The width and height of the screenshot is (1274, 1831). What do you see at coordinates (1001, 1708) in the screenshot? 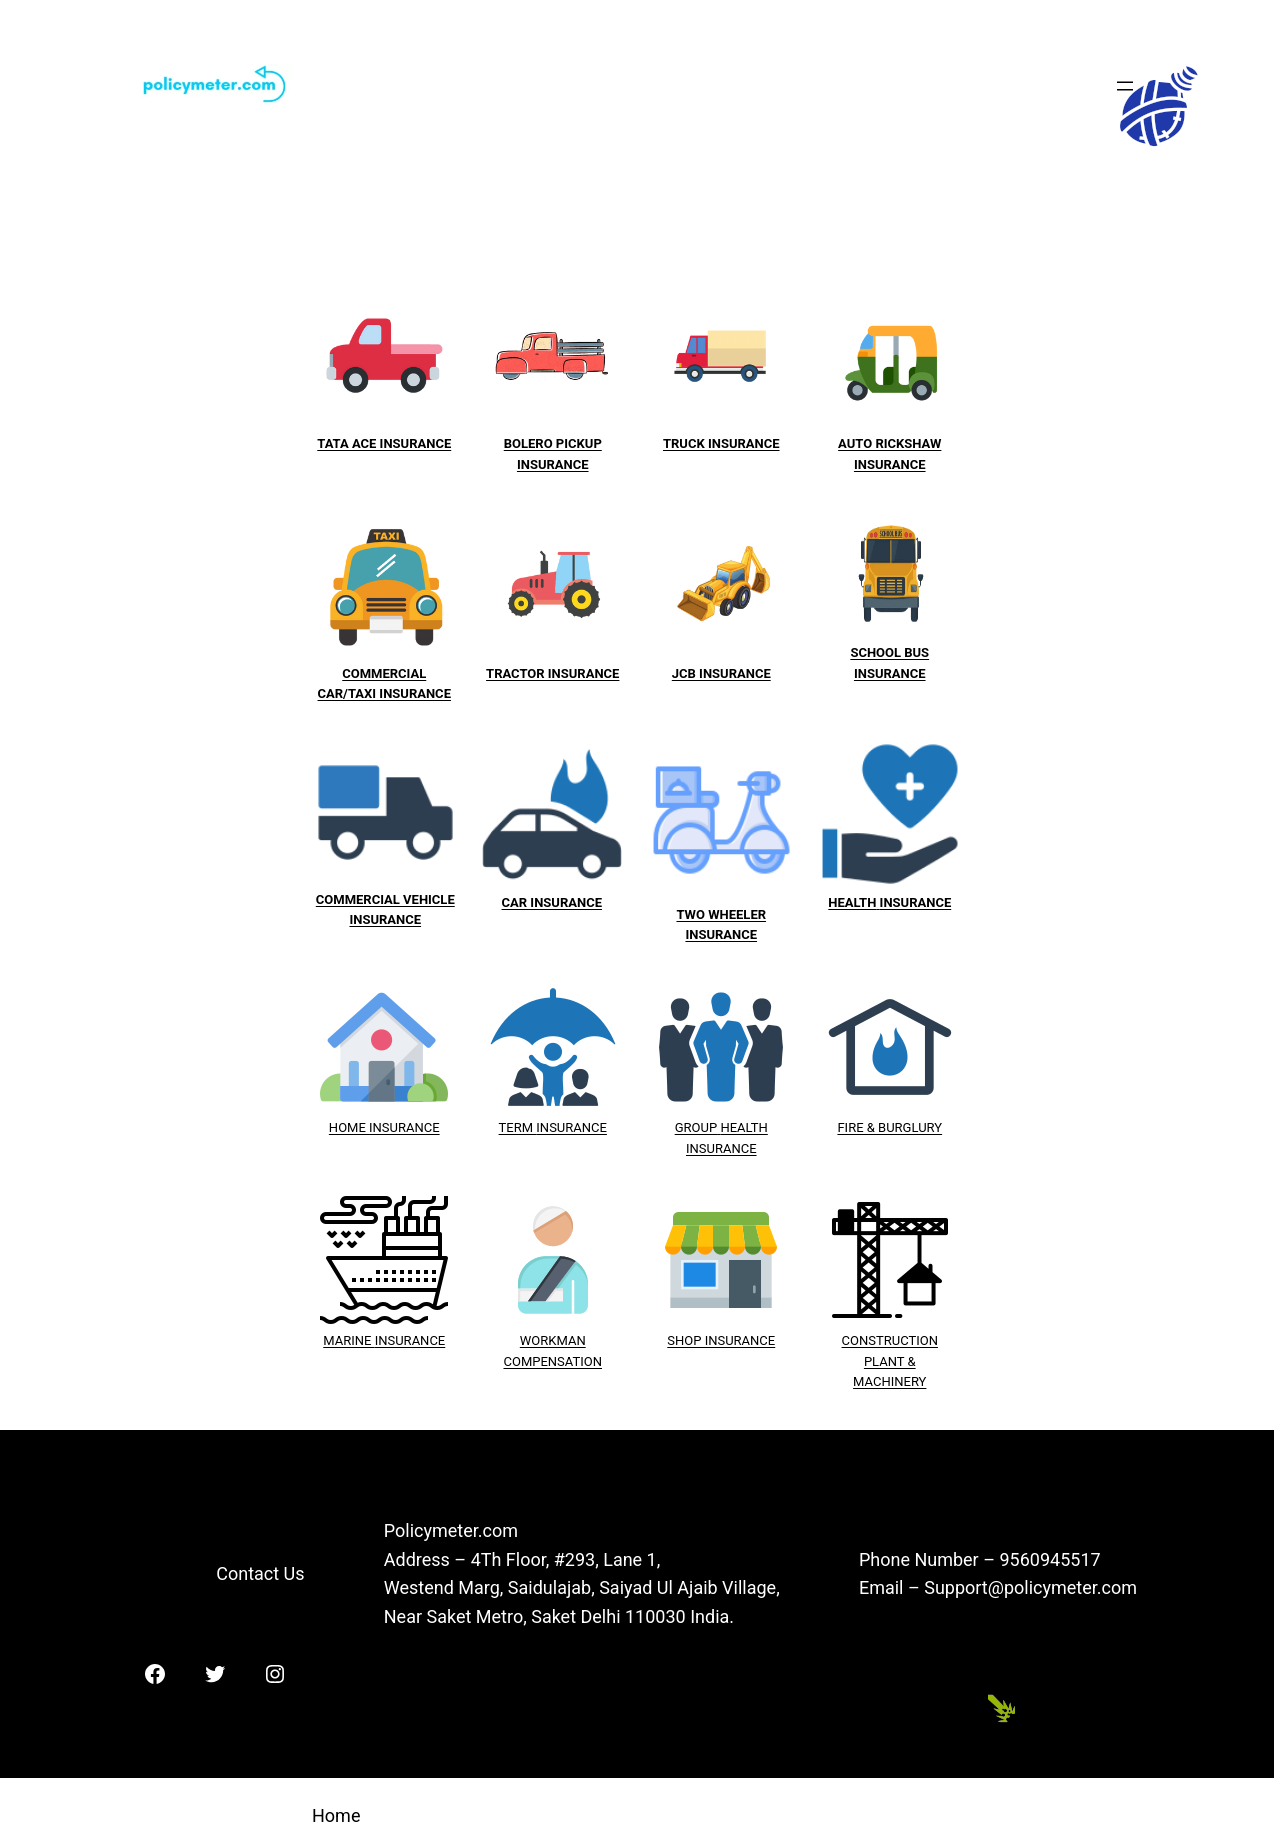
I see `activate a beam or energy attack` at bounding box center [1001, 1708].